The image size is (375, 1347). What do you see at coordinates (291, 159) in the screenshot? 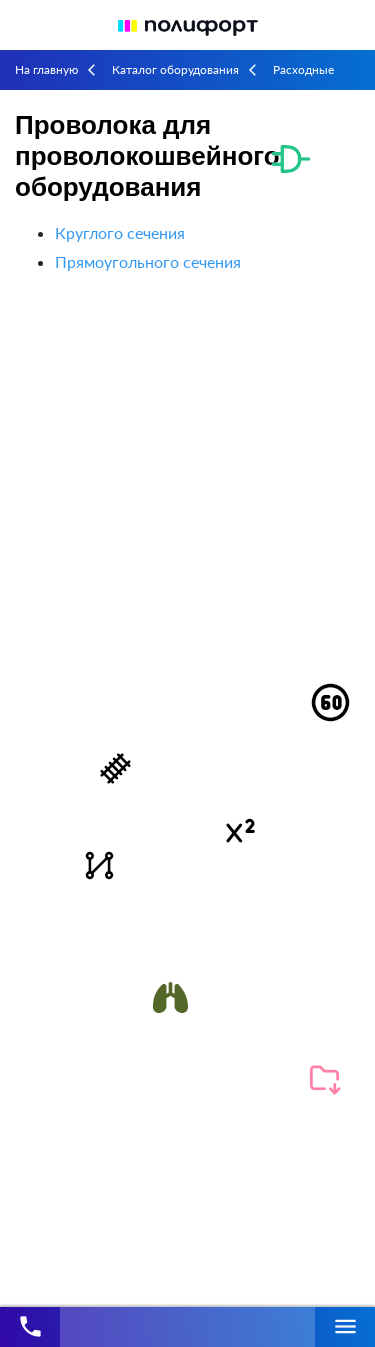
I see `represents a logical AND gate in circuit diagrams` at bounding box center [291, 159].